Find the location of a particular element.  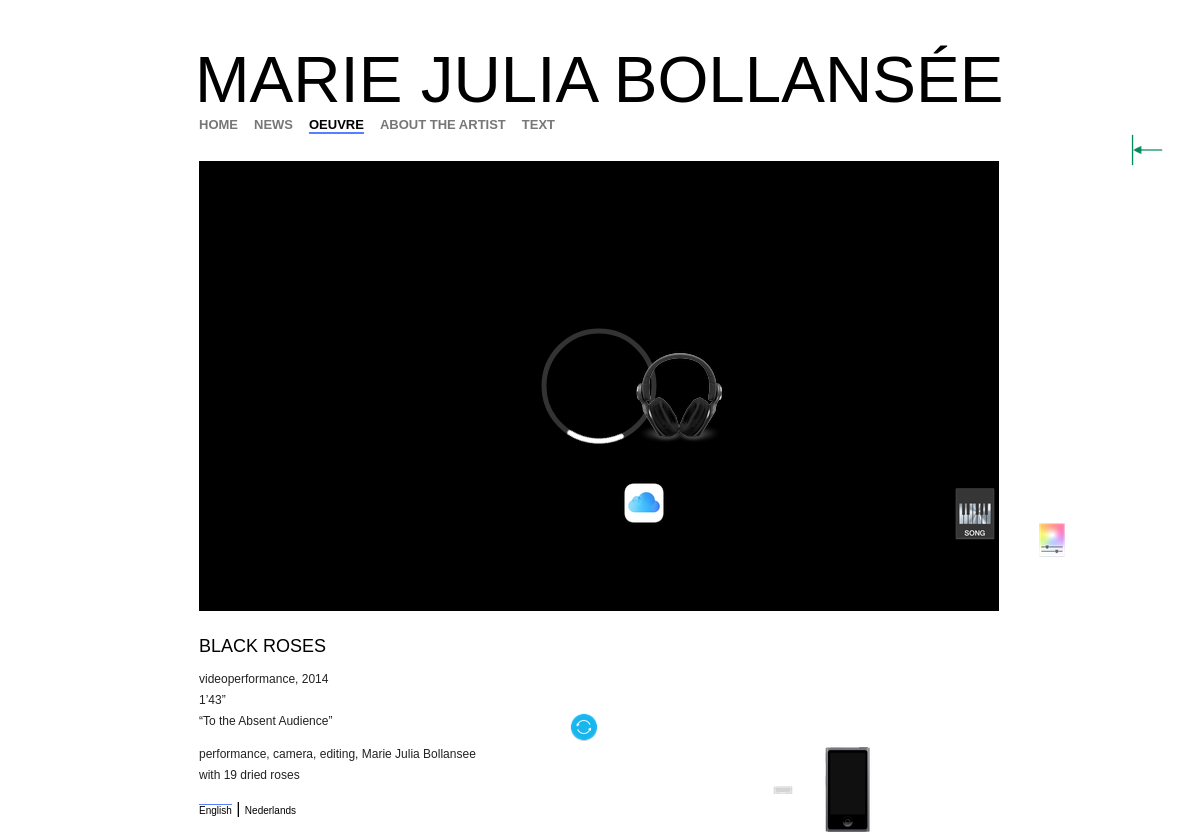

iPod nano device in space gray is located at coordinates (847, 789).